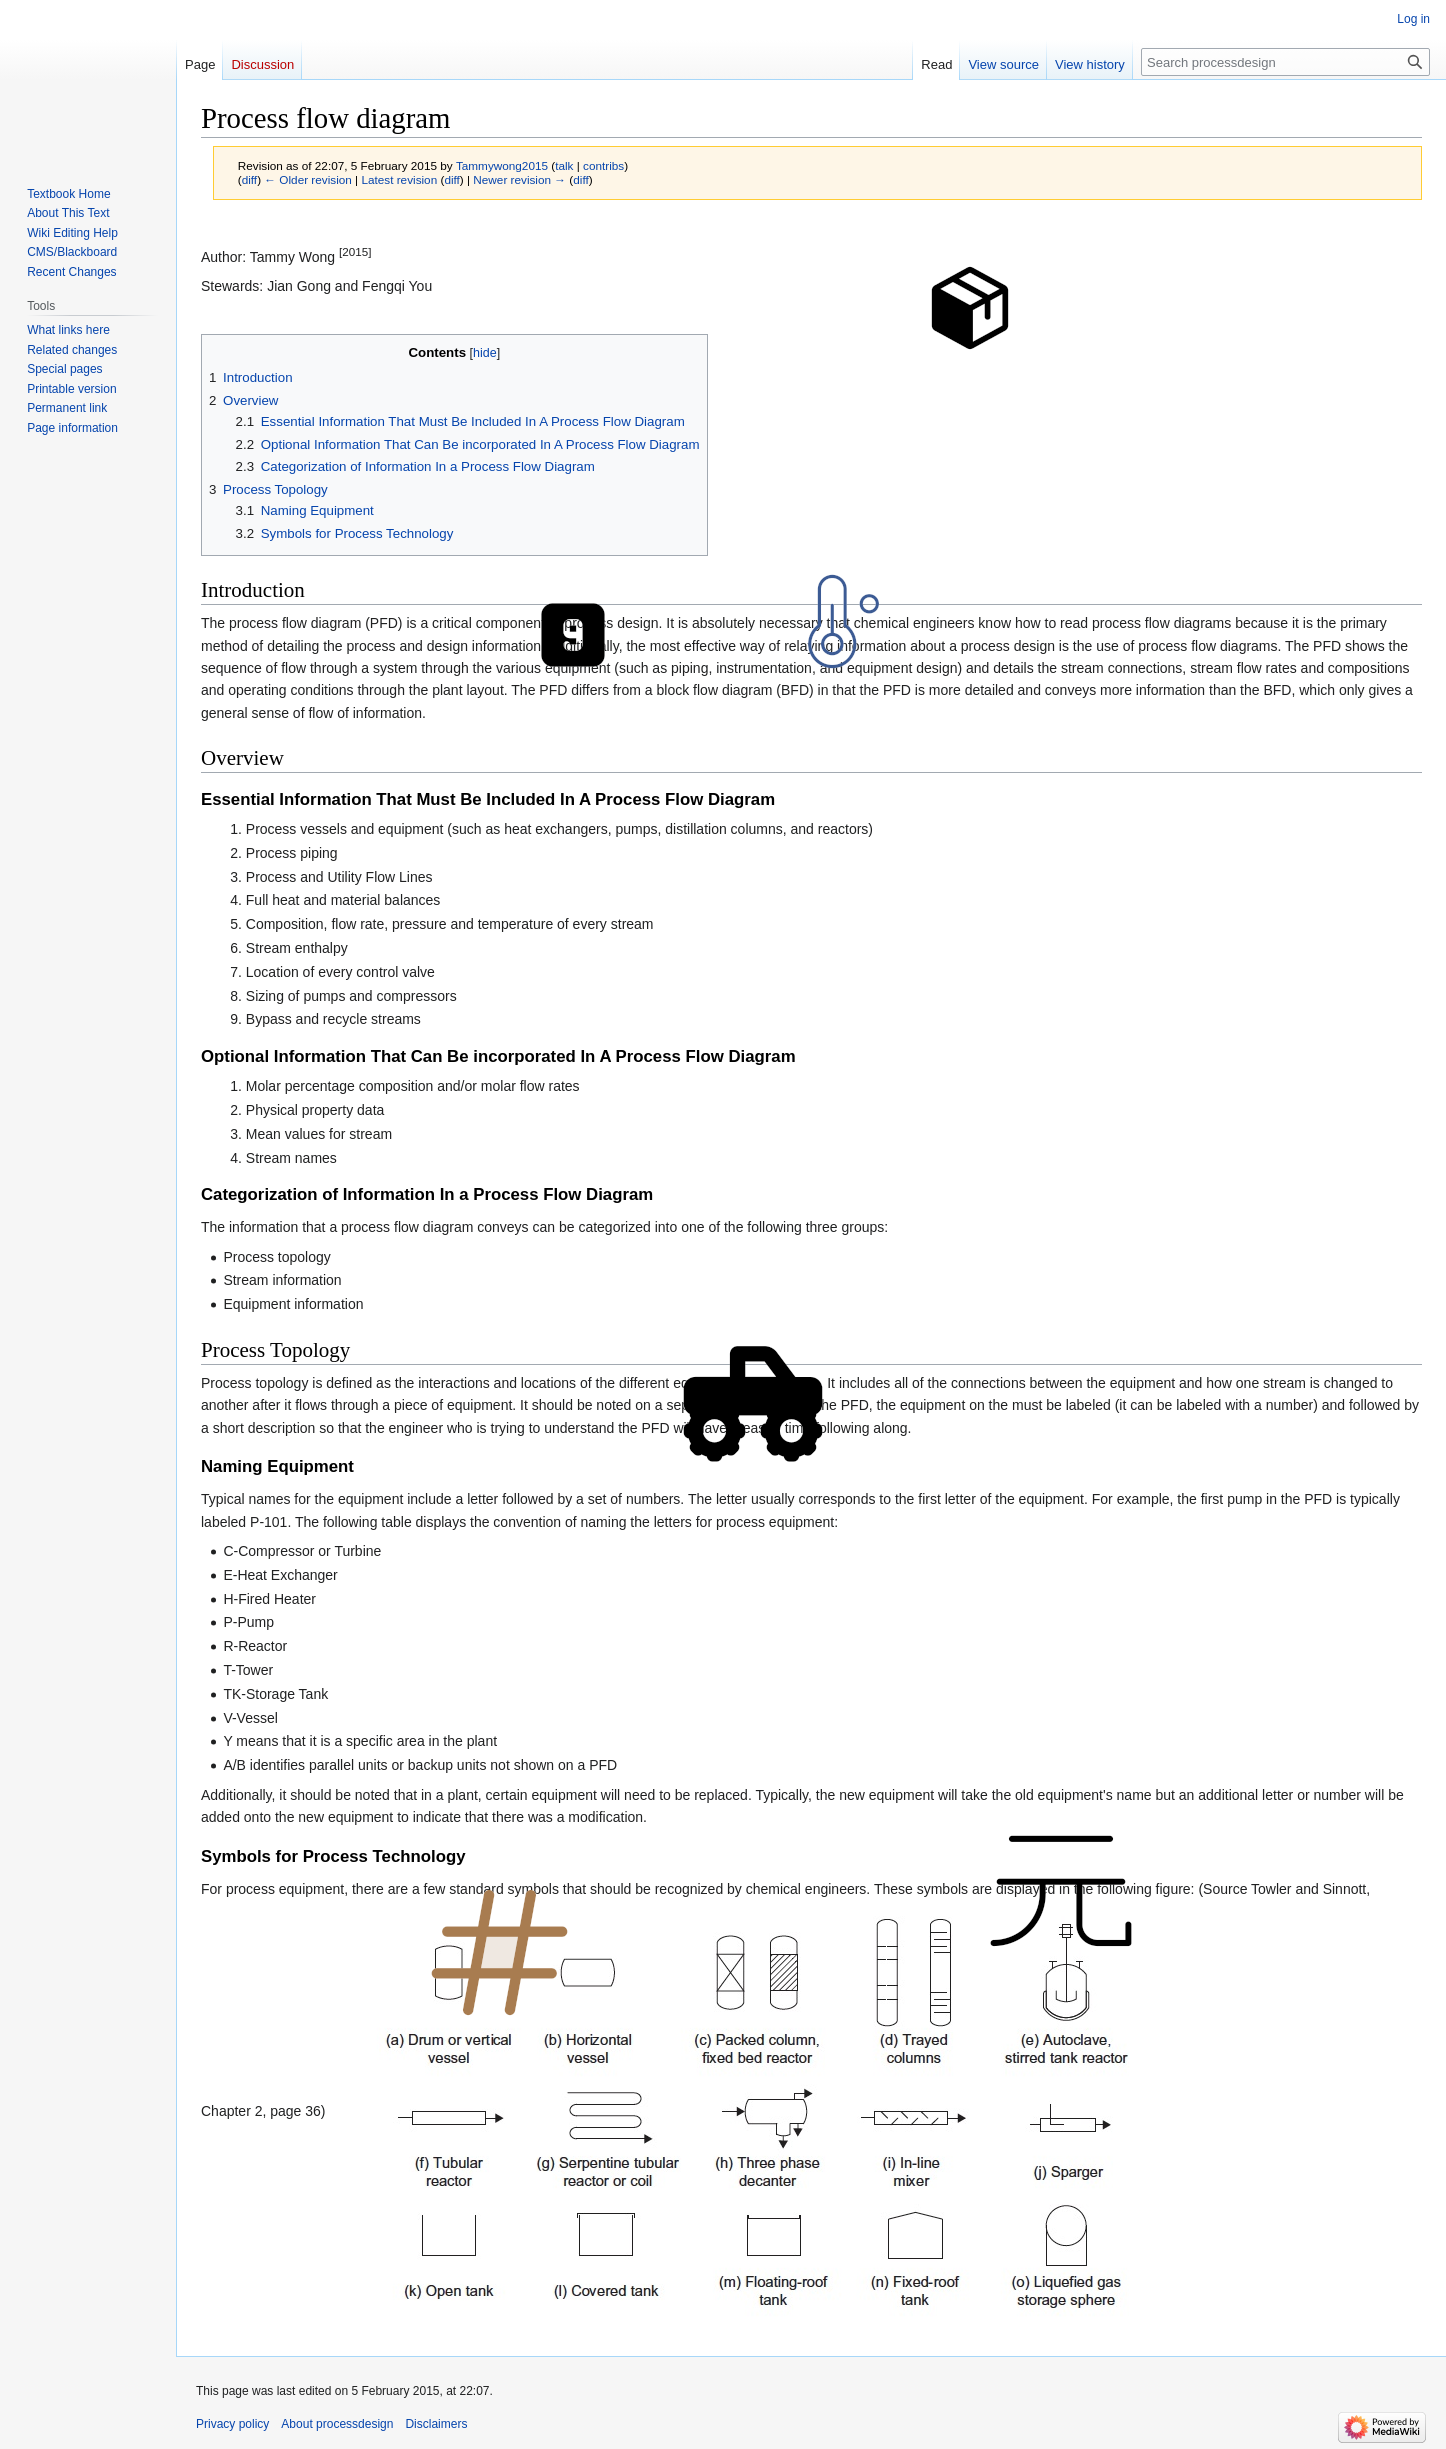 This screenshot has height=2449, width=1446. I want to click on view package or shipment details, so click(970, 308).